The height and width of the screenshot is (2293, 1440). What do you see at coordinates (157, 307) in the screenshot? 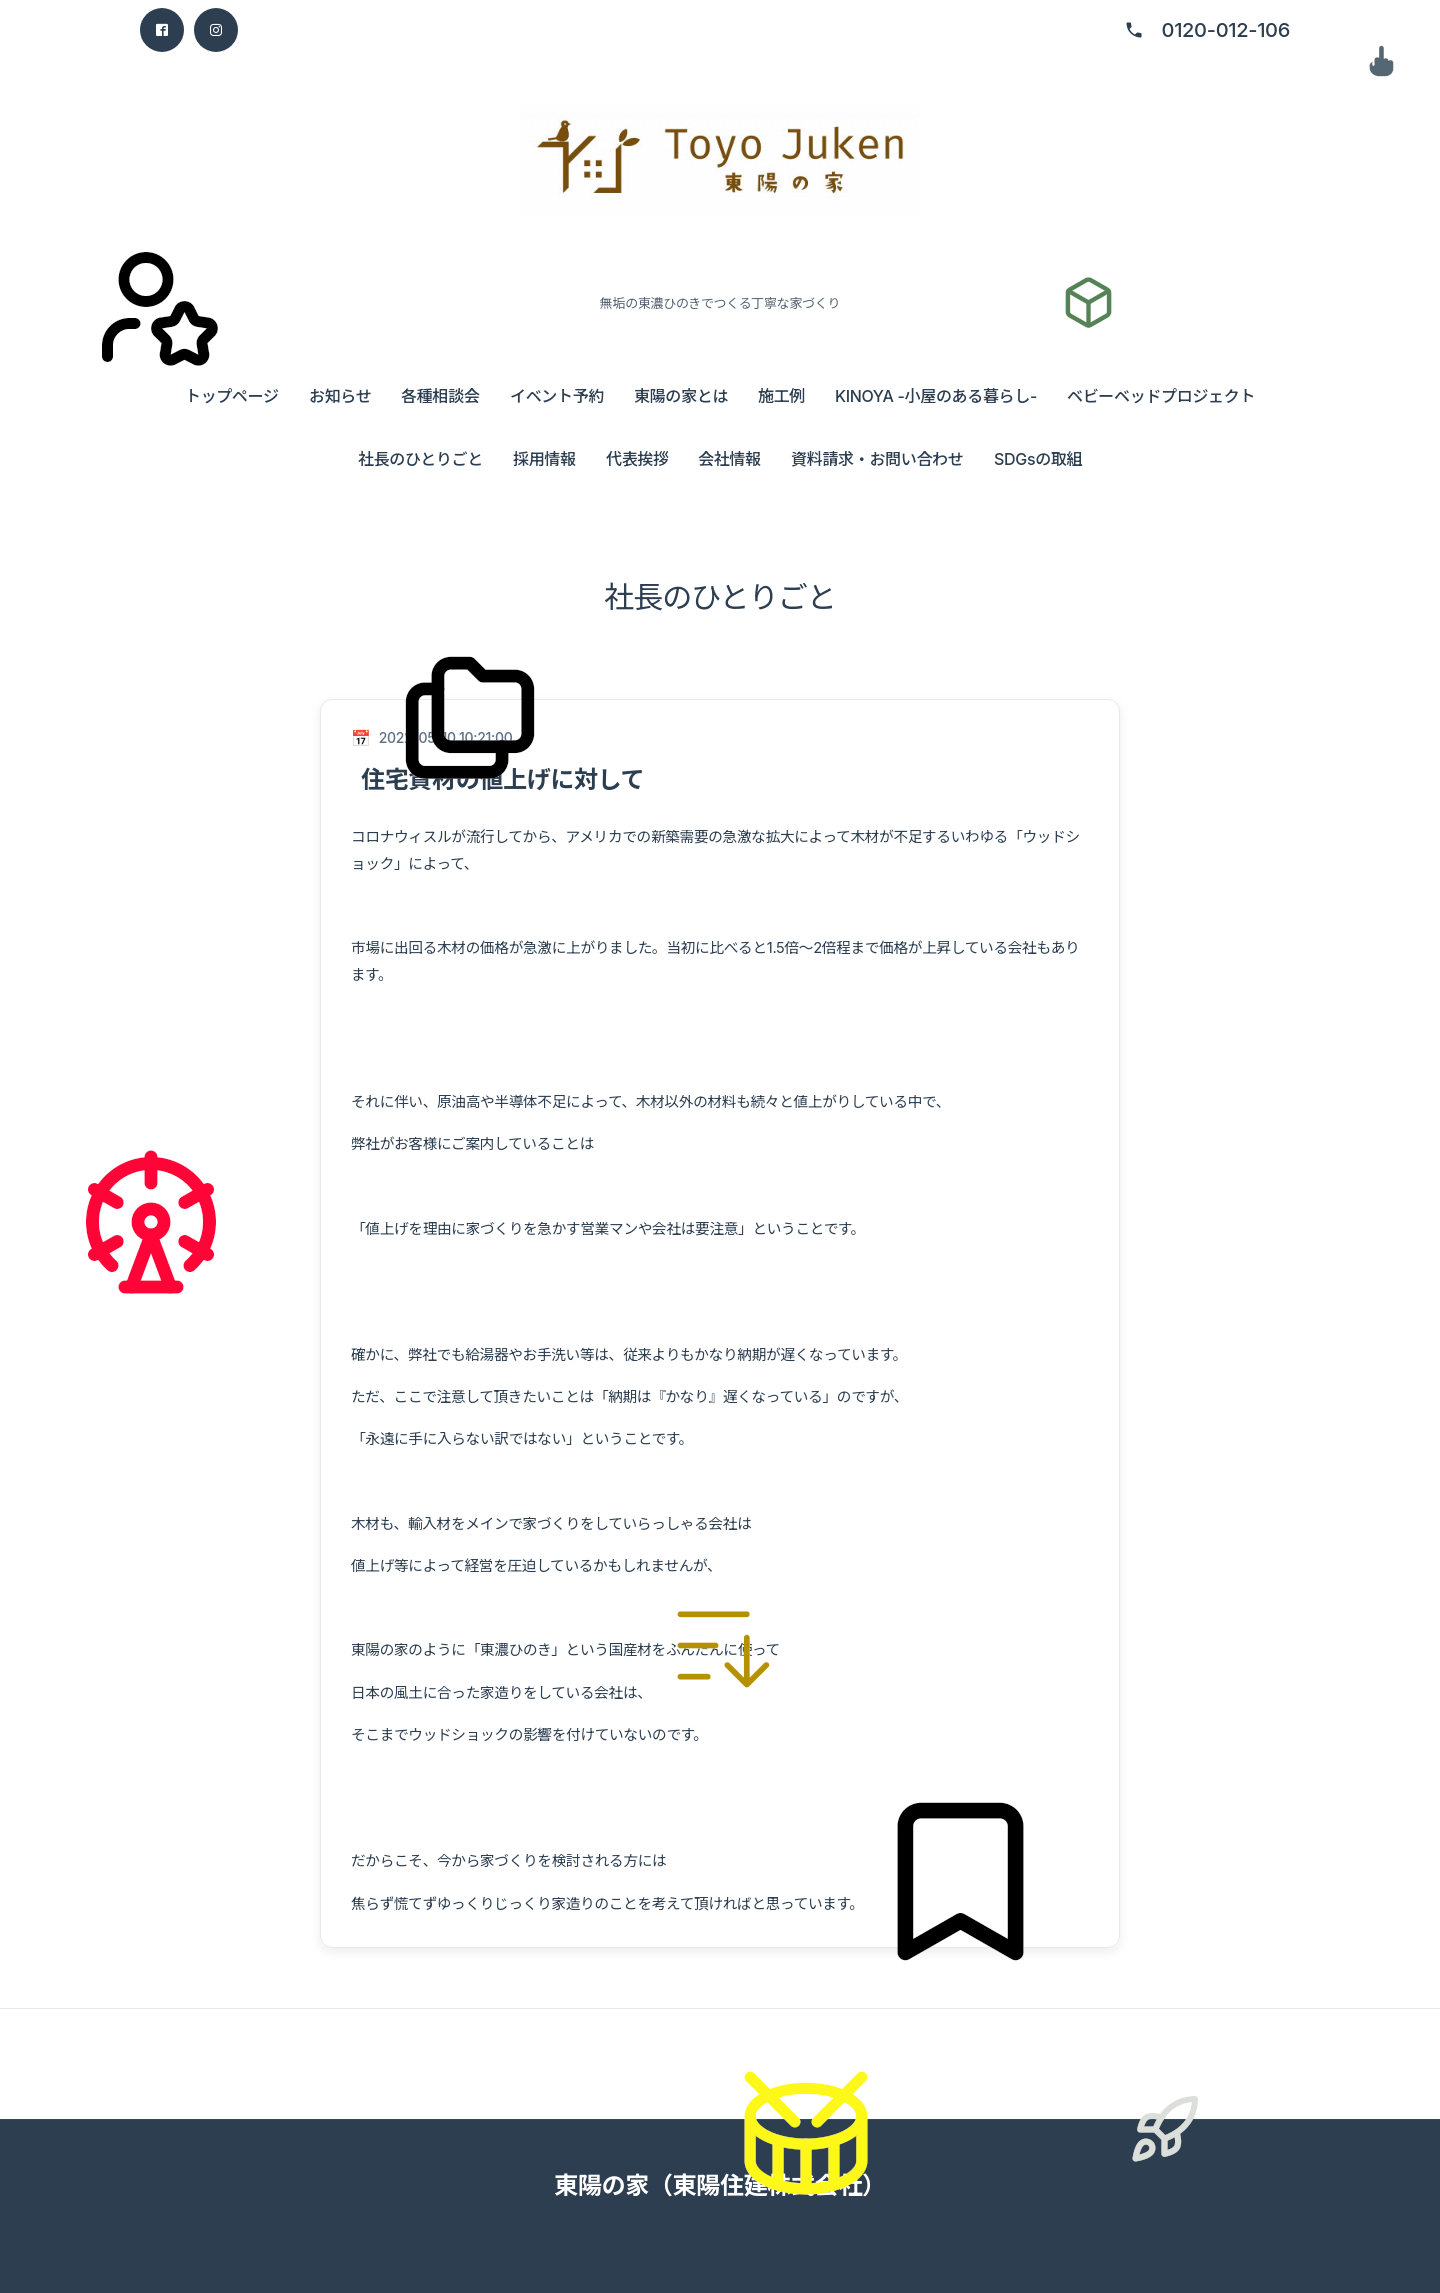
I see `view favorite or starred user` at bounding box center [157, 307].